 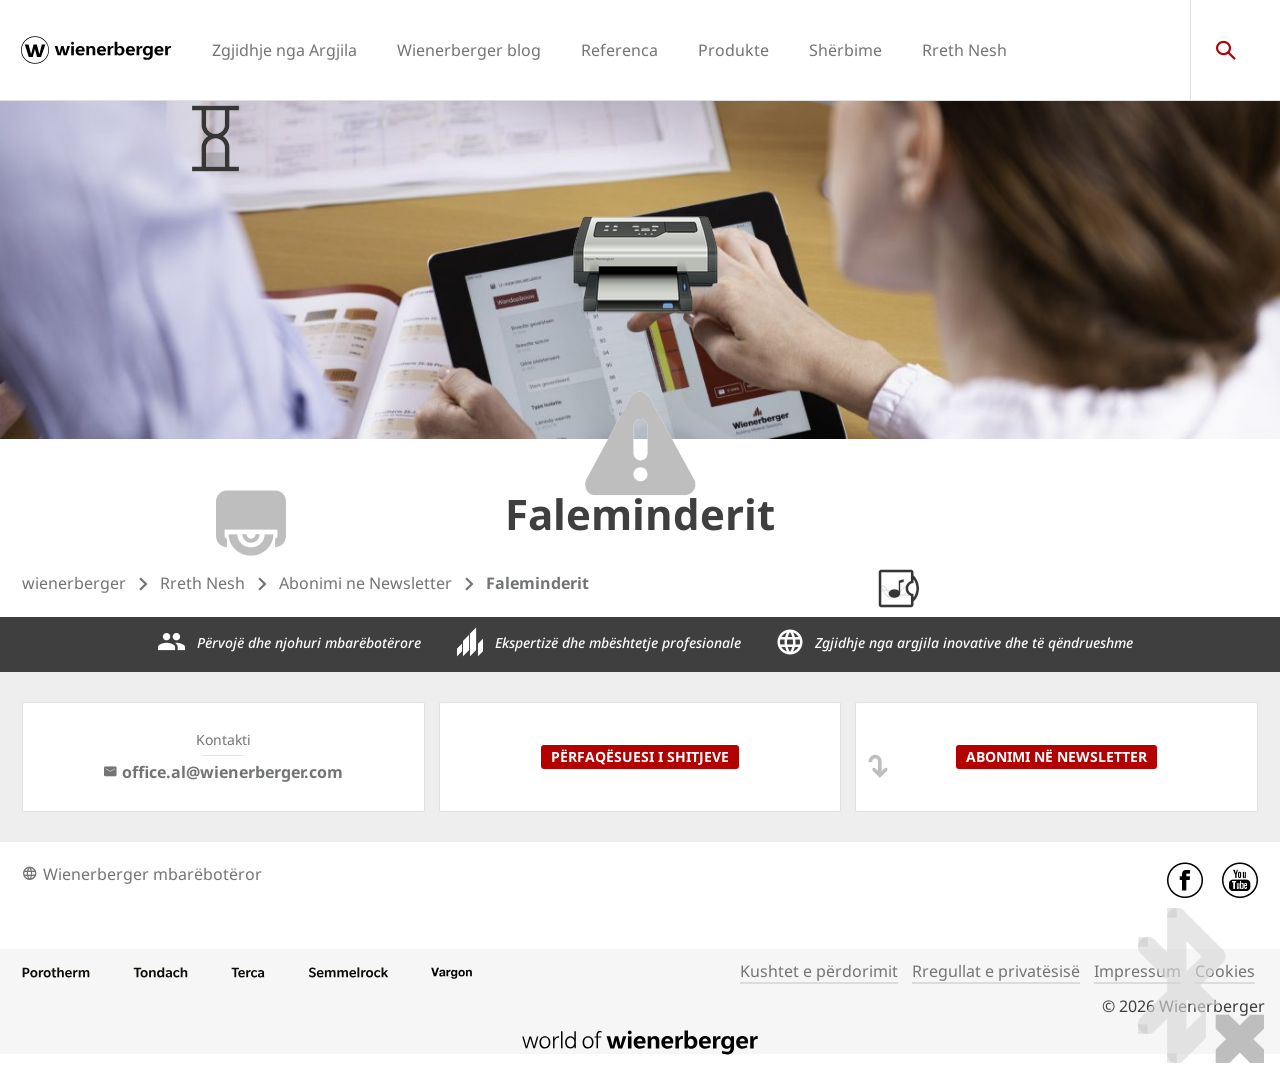 What do you see at coordinates (215, 138) in the screenshot?
I see `countdown timer or time remaining indicator` at bounding box center [215, 138].